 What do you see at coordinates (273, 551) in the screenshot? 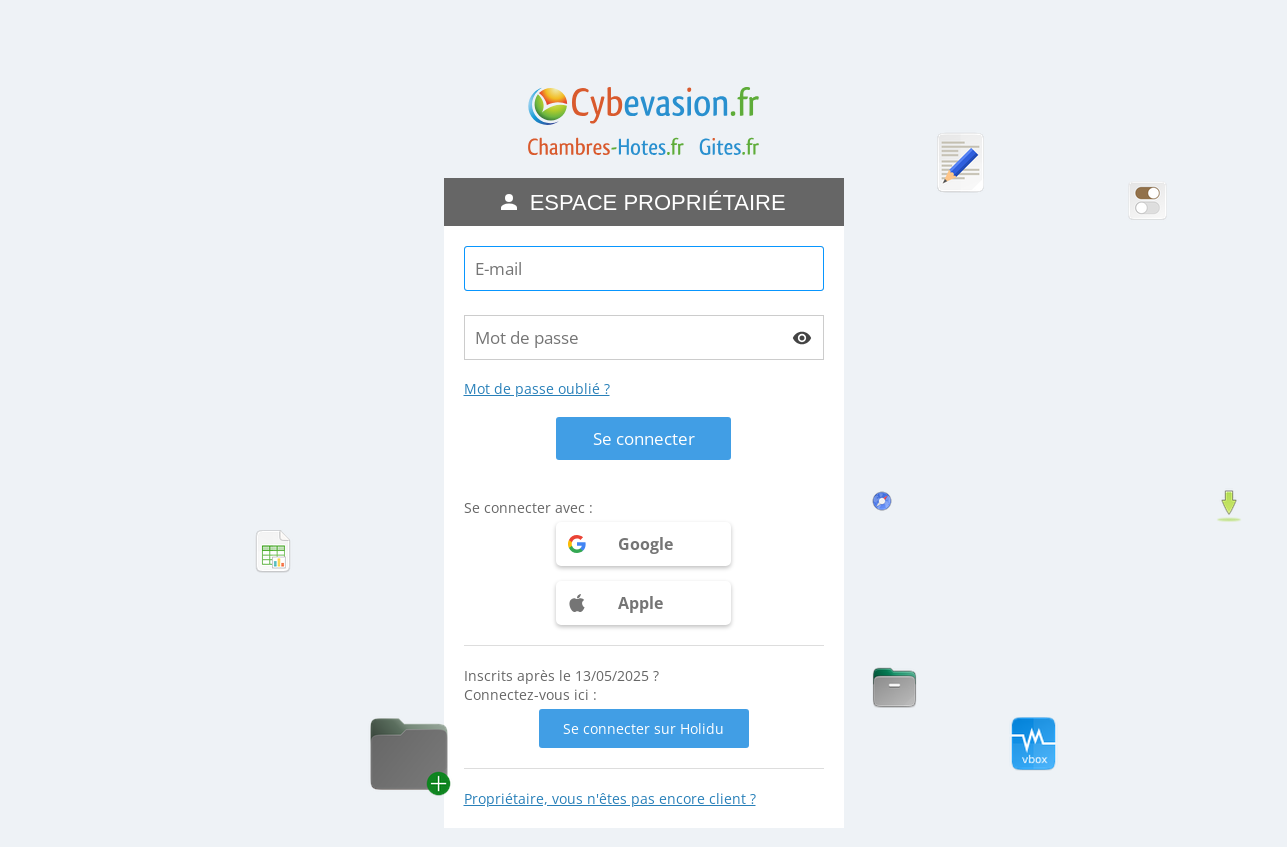
I see `spreadsheet file type indicator` at bounding box center [273, 551].